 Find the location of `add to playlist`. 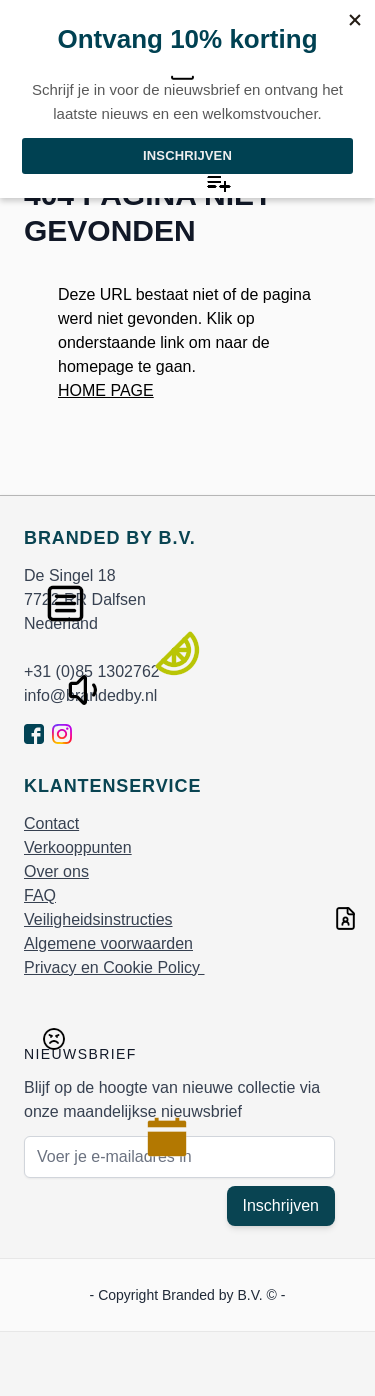

add to playlist is located at coordinates (219, 183).